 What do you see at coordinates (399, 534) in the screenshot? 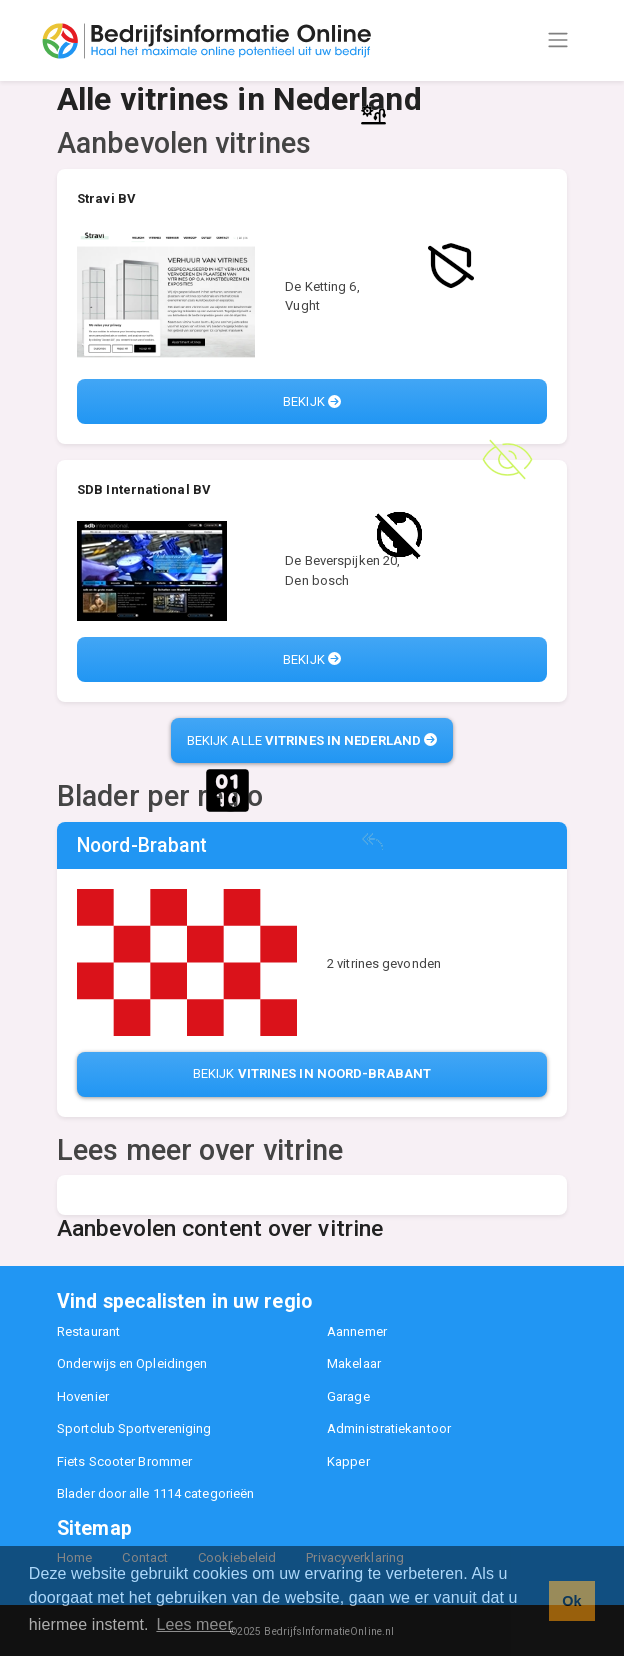
I see `indicates content is not publicly visible` at bounding box center [399, 534].